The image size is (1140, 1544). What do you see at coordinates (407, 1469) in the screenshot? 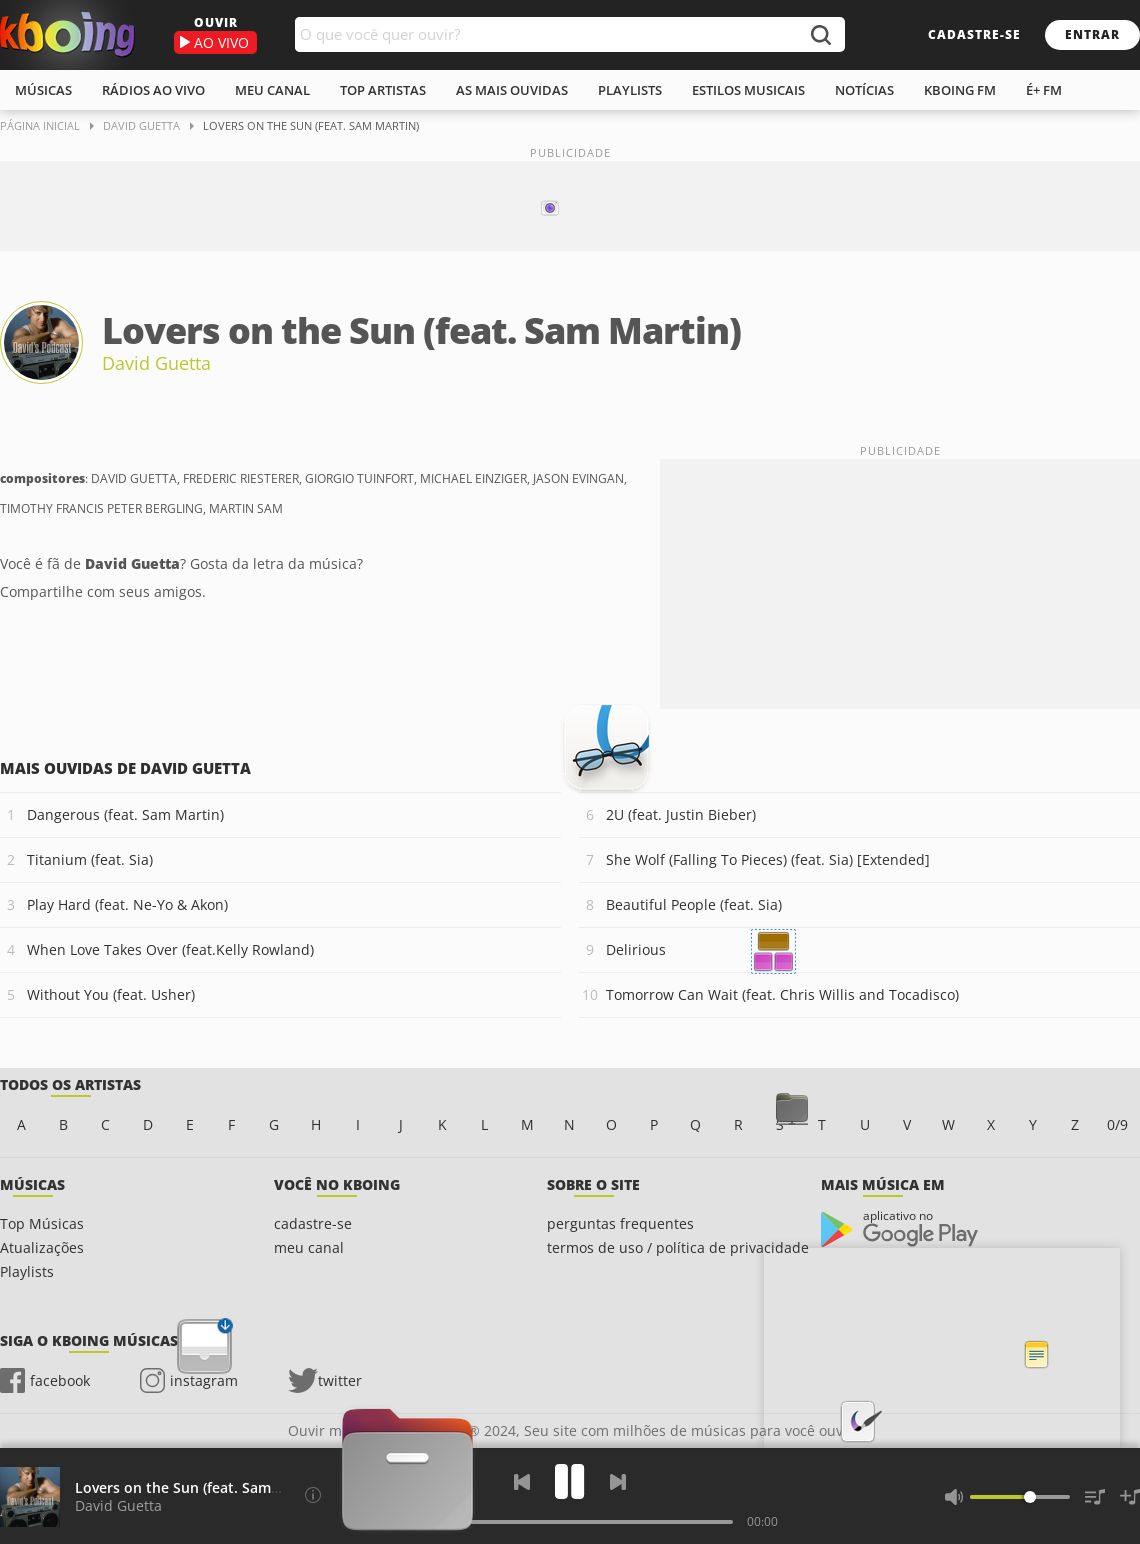
I see `open the file manager` at bounding box center [407, 1469].